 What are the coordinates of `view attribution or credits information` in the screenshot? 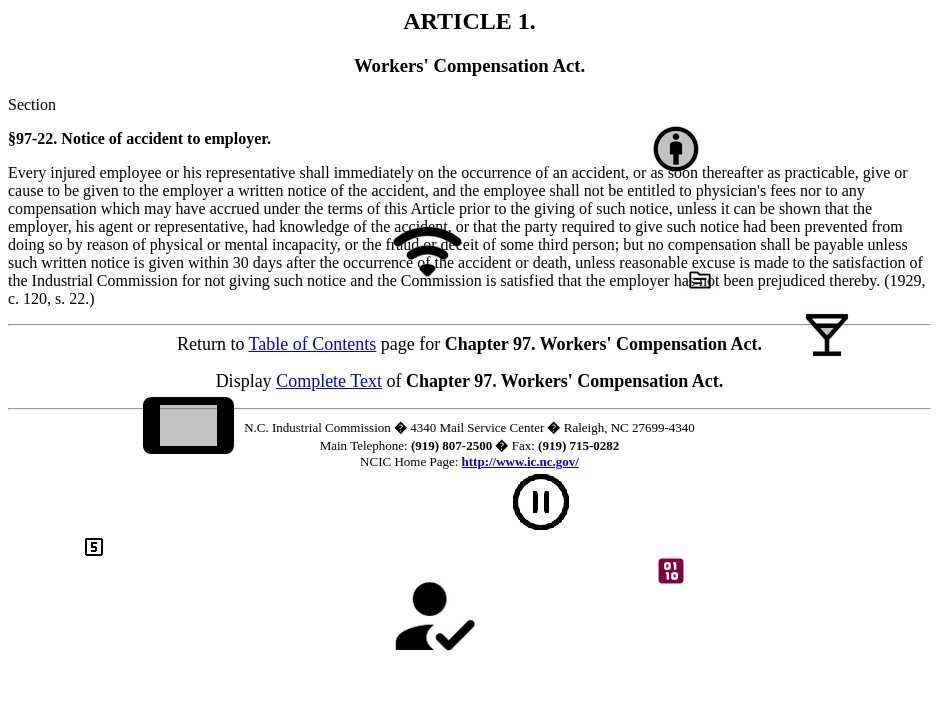 It's located at (676, 149).